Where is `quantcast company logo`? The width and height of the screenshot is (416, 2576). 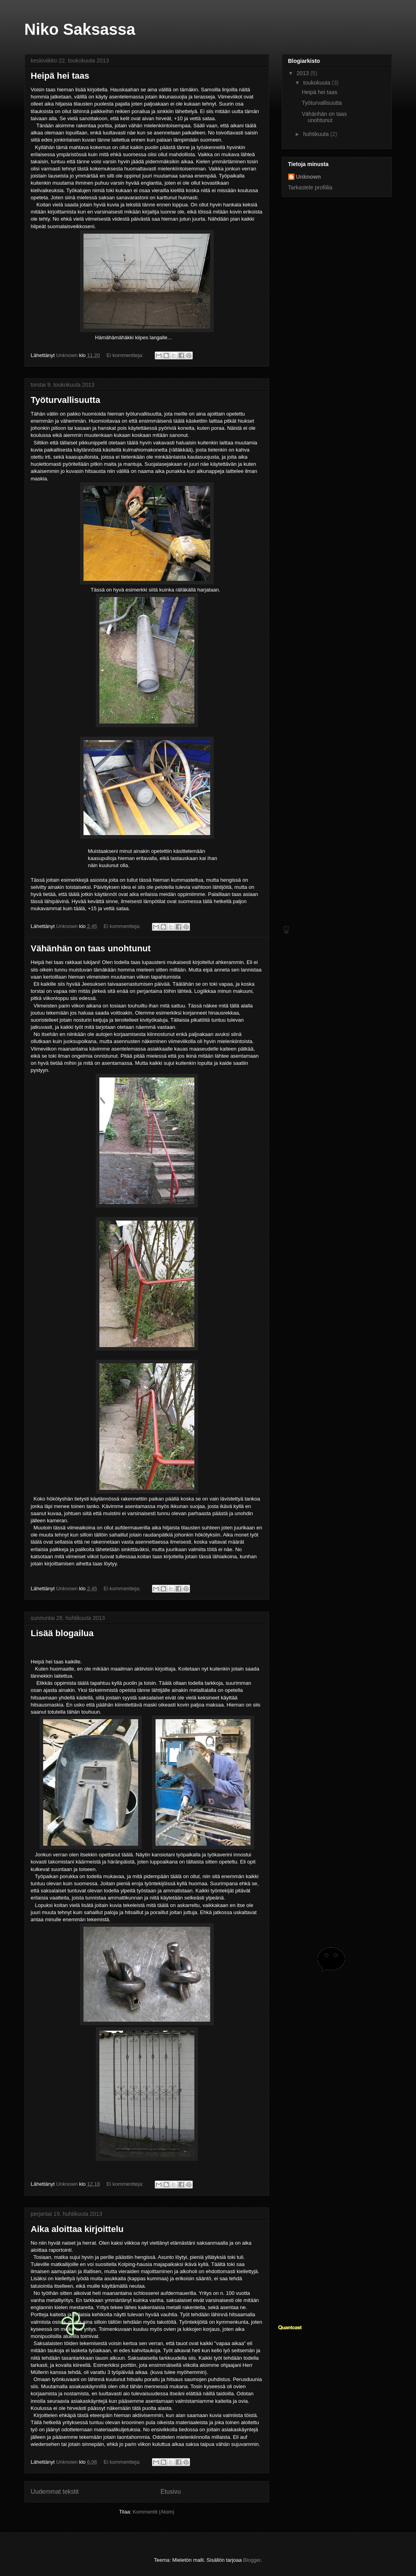
quantcast company logo is located at coordinates (290, 2327).